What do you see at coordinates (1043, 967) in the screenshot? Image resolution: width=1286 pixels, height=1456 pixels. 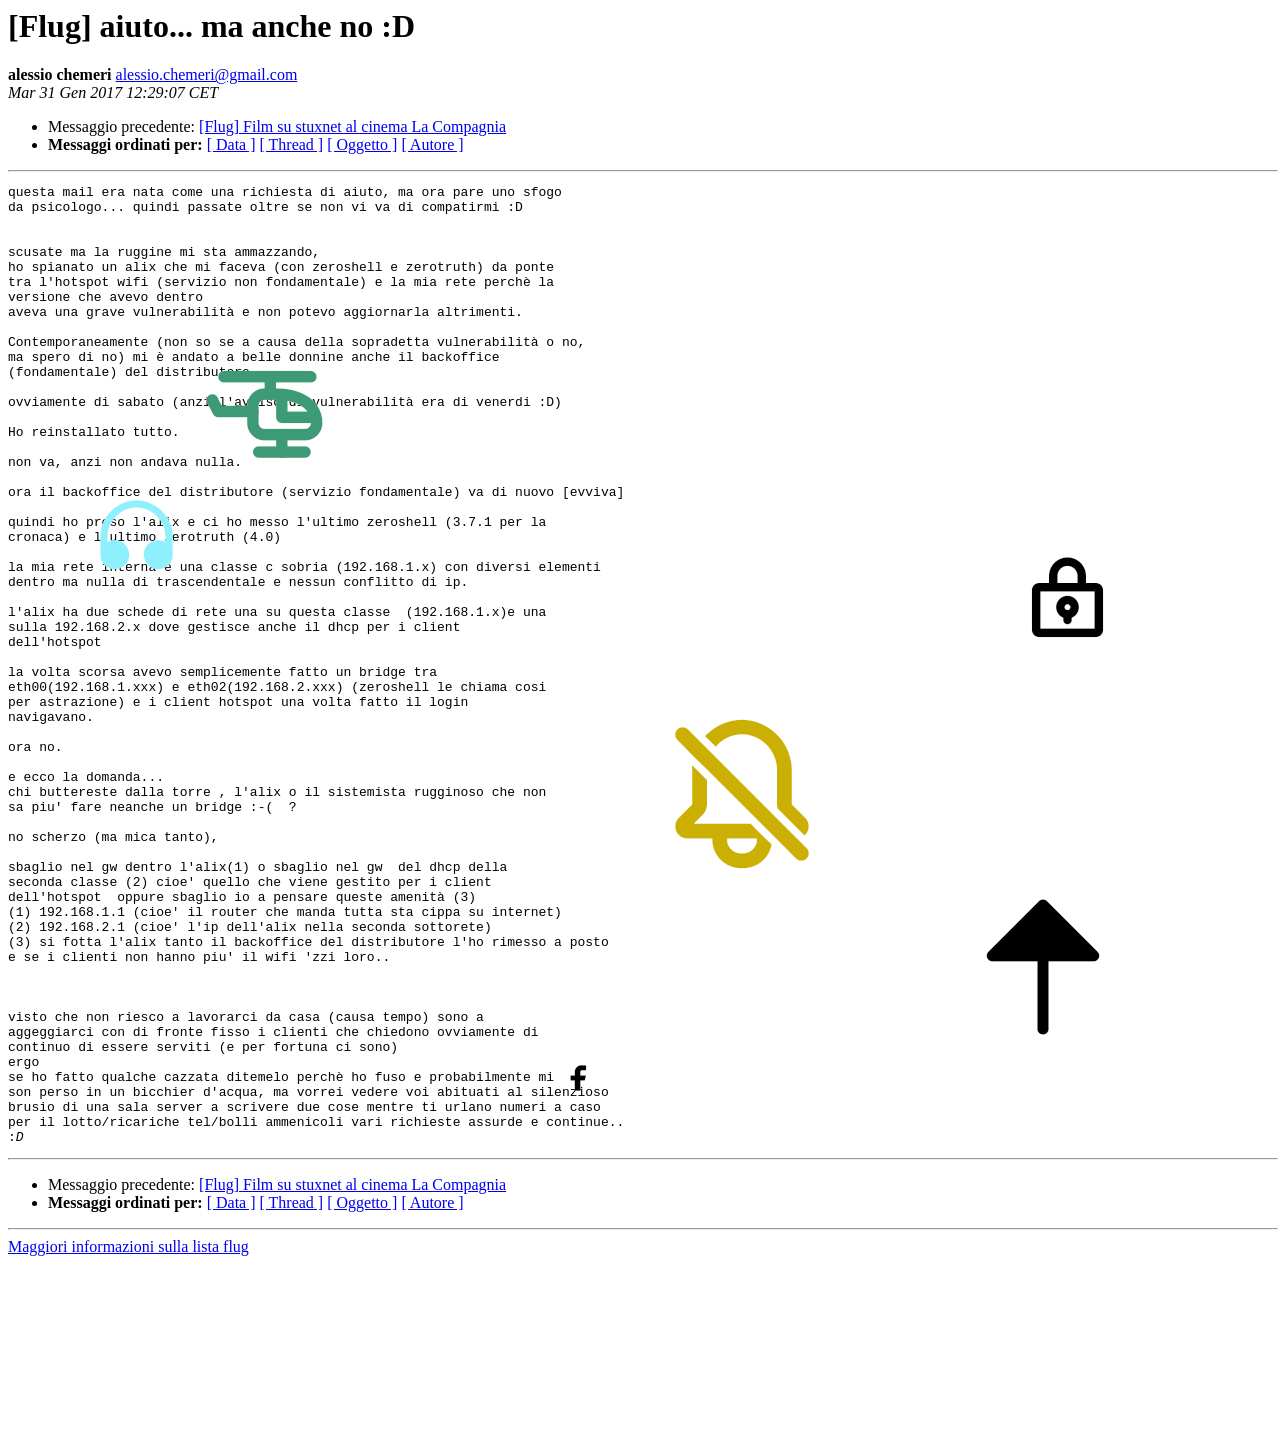 I see `scroll to top of page` at bounding box center [1043, 967].